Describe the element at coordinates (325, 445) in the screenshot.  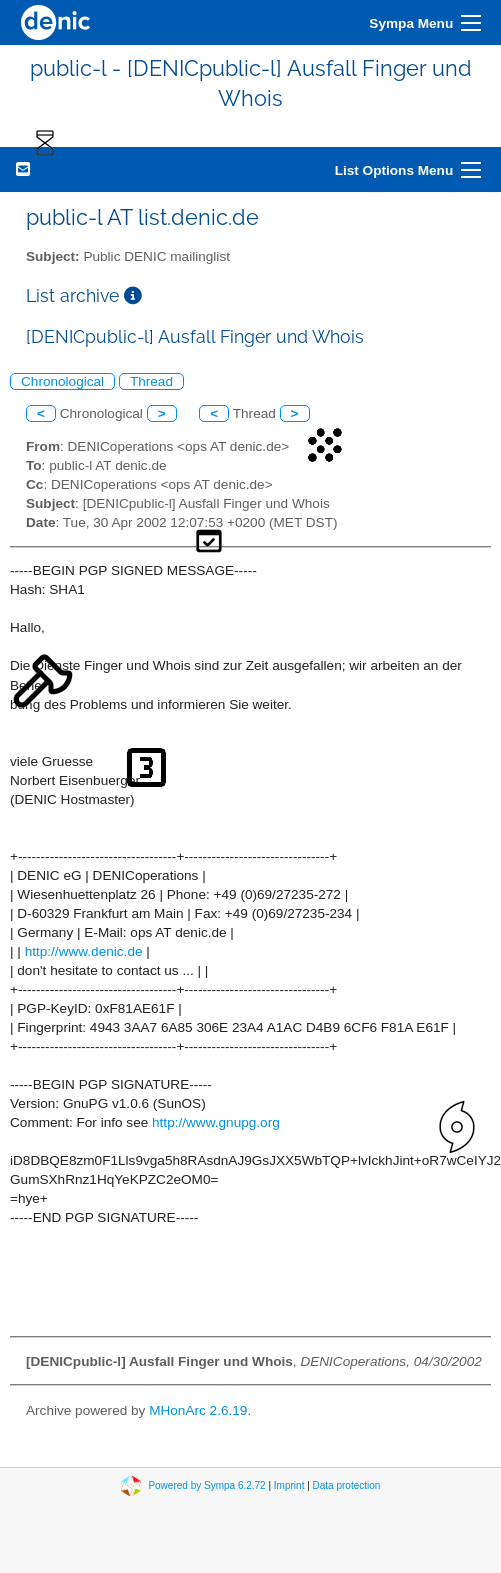
I see `apply a film grain or noise effect` at that location.